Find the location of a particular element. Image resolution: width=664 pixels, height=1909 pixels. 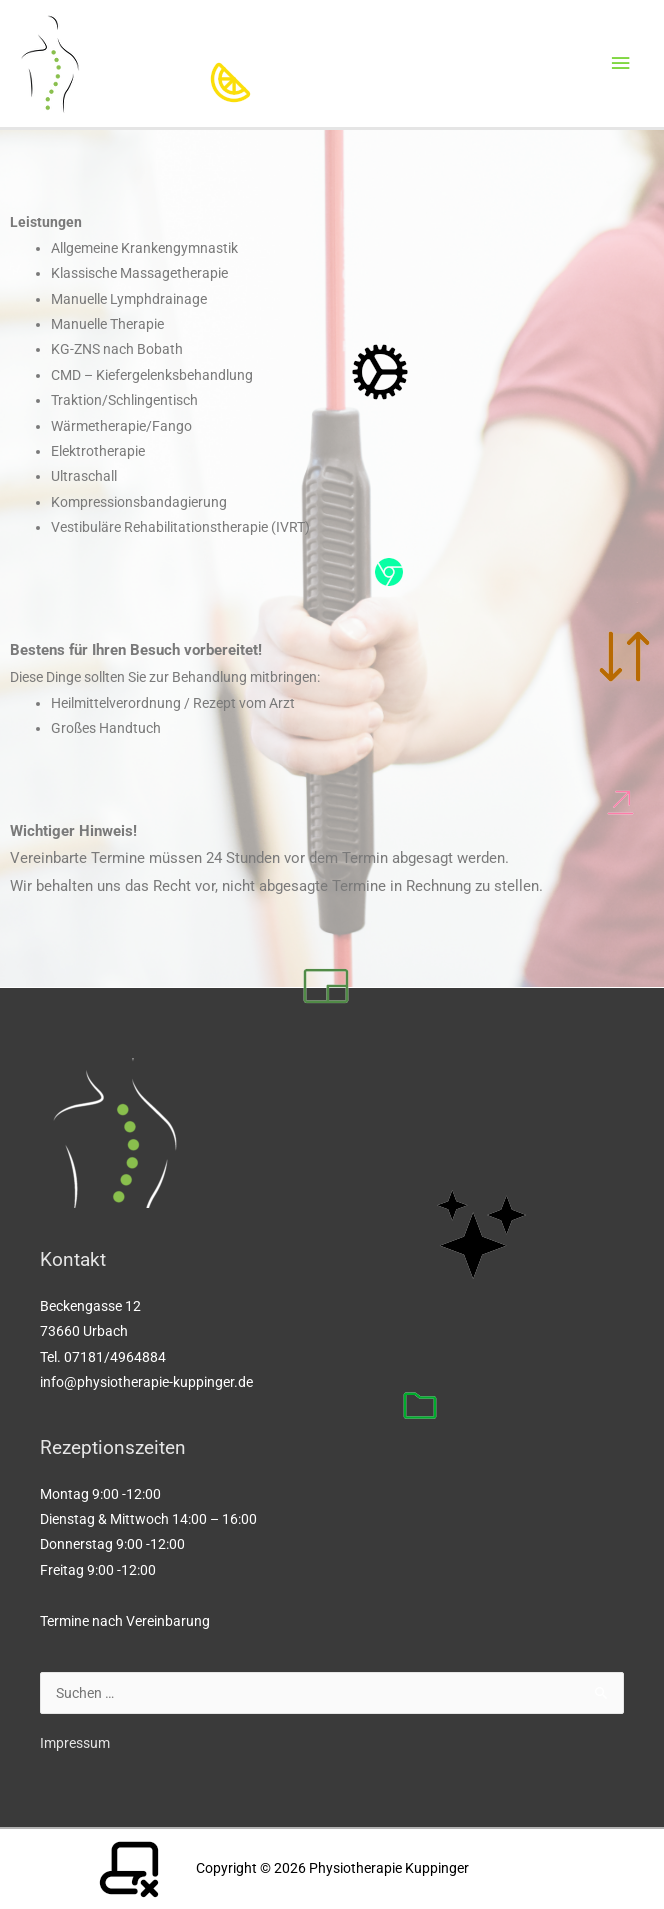

open a folder to view its contents is located at coordinates (420, 1405).